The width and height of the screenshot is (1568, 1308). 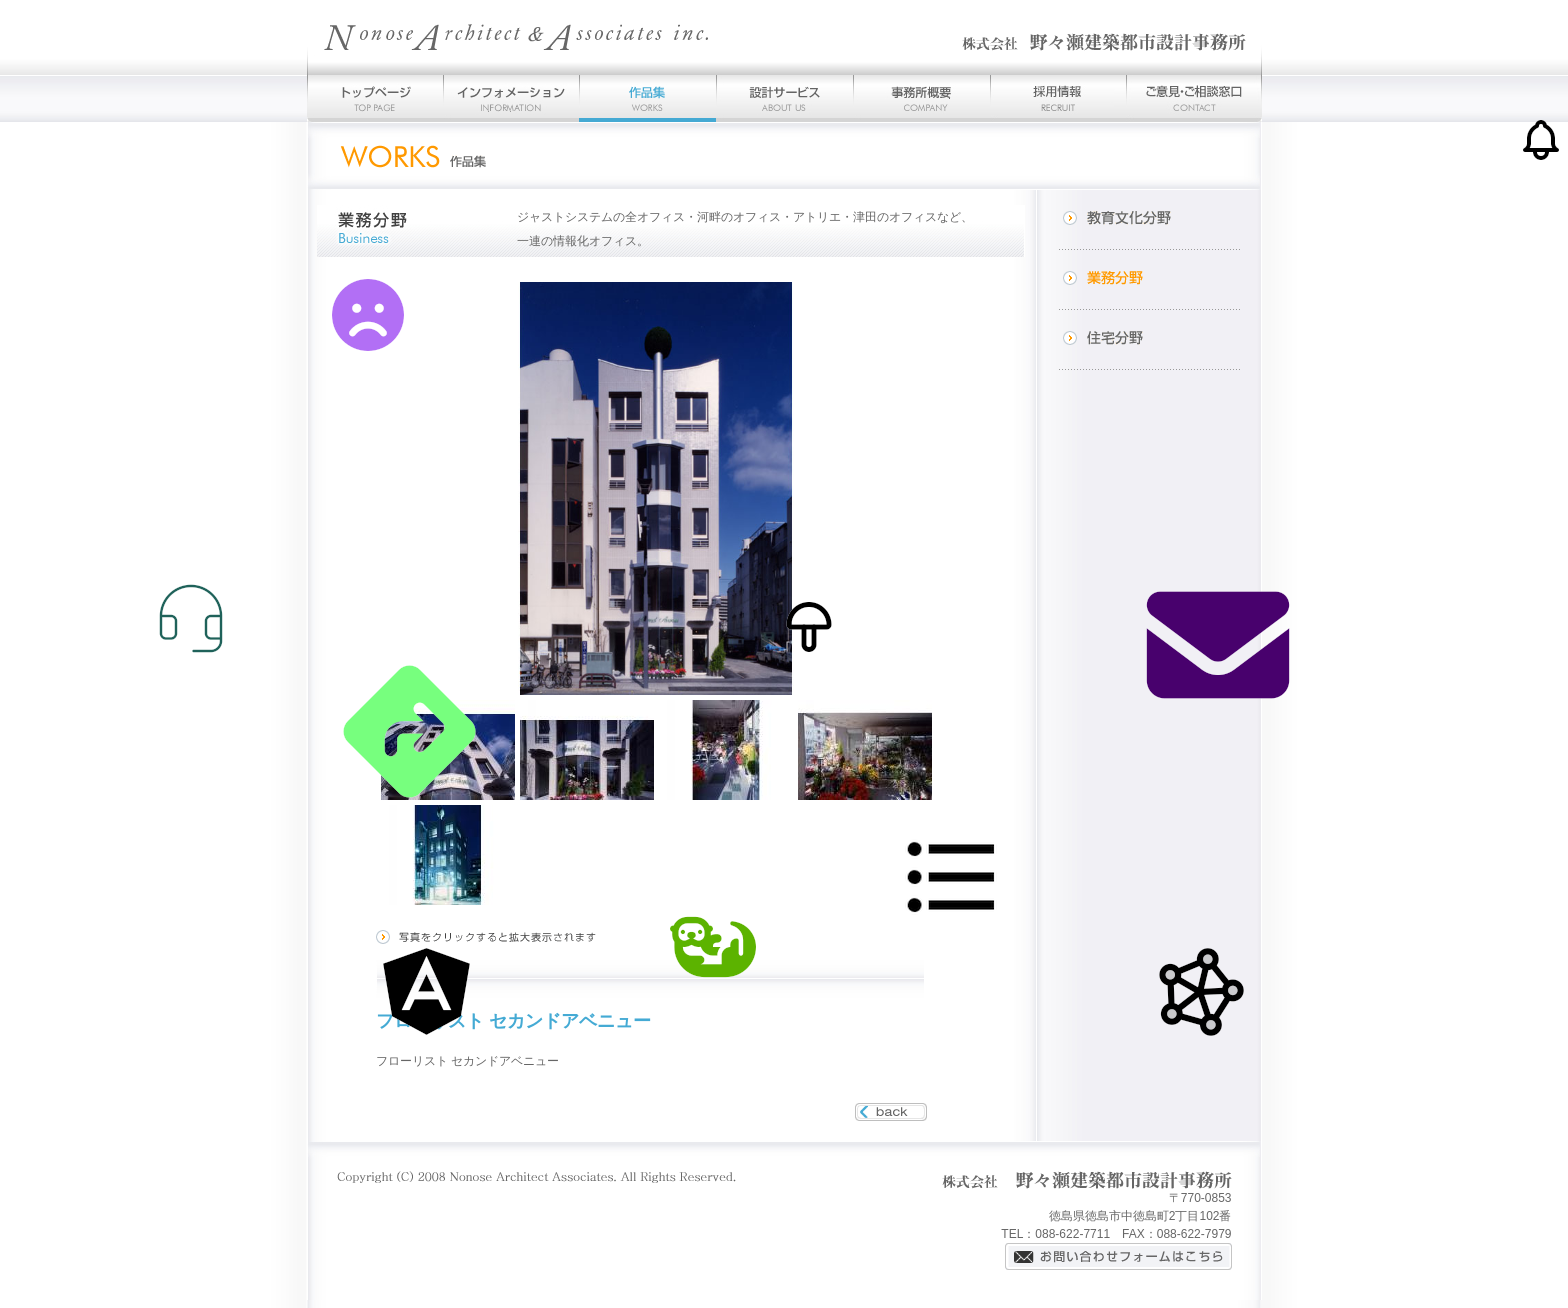 I want to click on angular framework logo, so click(x=426, y=991).